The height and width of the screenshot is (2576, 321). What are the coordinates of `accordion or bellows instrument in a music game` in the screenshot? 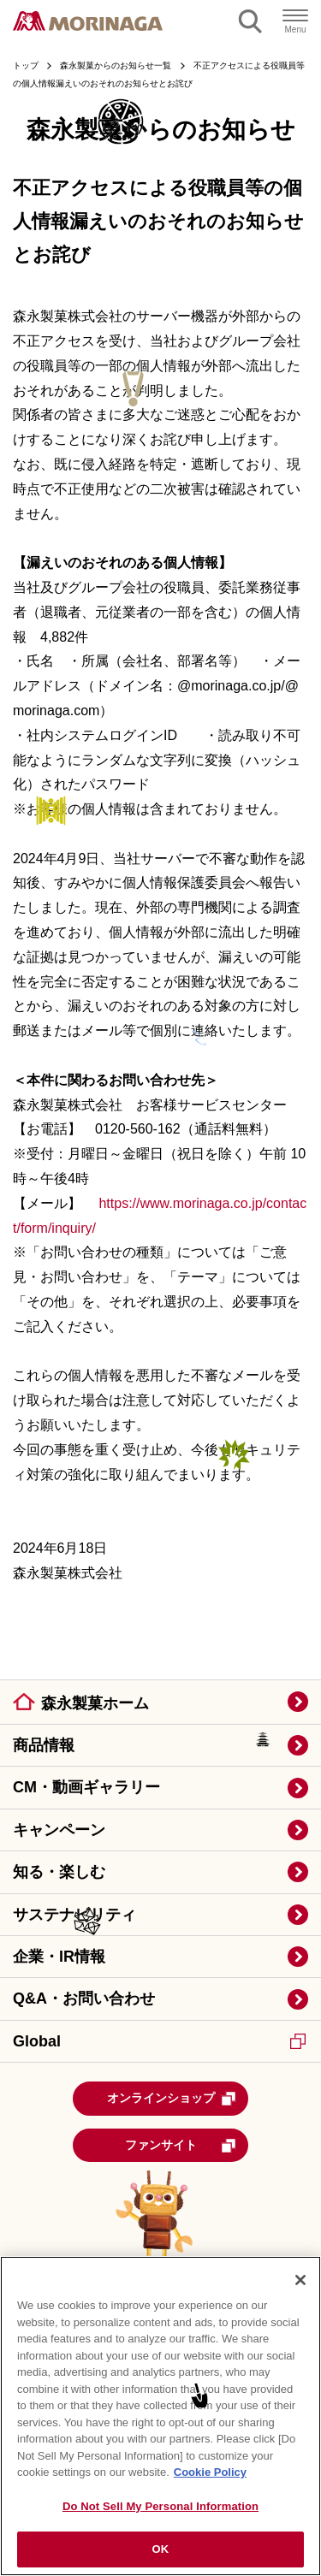 It's located at (51, 810).